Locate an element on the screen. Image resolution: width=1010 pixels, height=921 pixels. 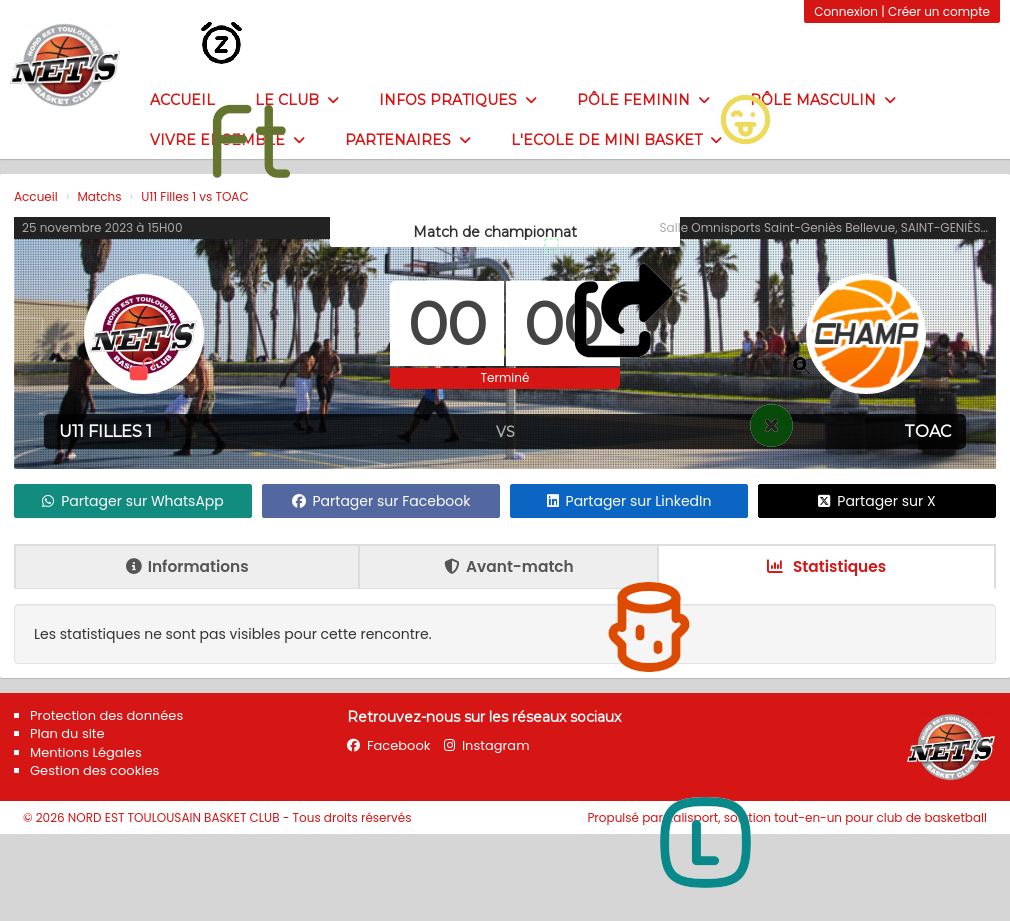
view wood or lumber materials is located at coordinates (649, 627).